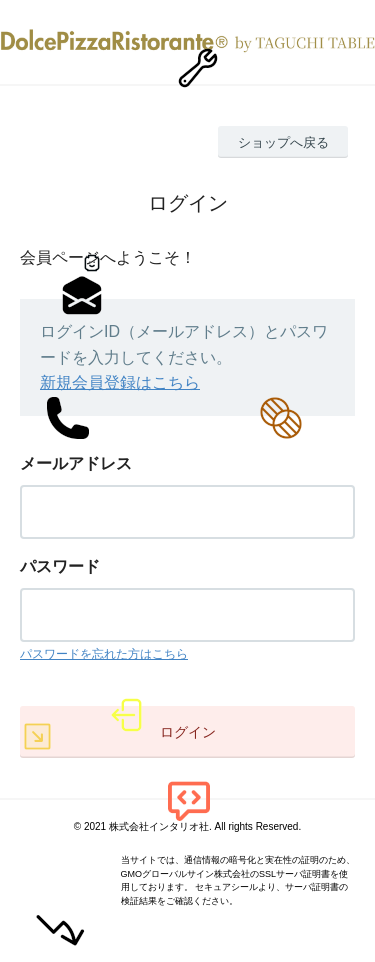 This screenshot has width=375, height=962. What do you see at coordinates (82, 295) in the screenshot?
I see `view opened or read messages` at bounding box center [82, 295].